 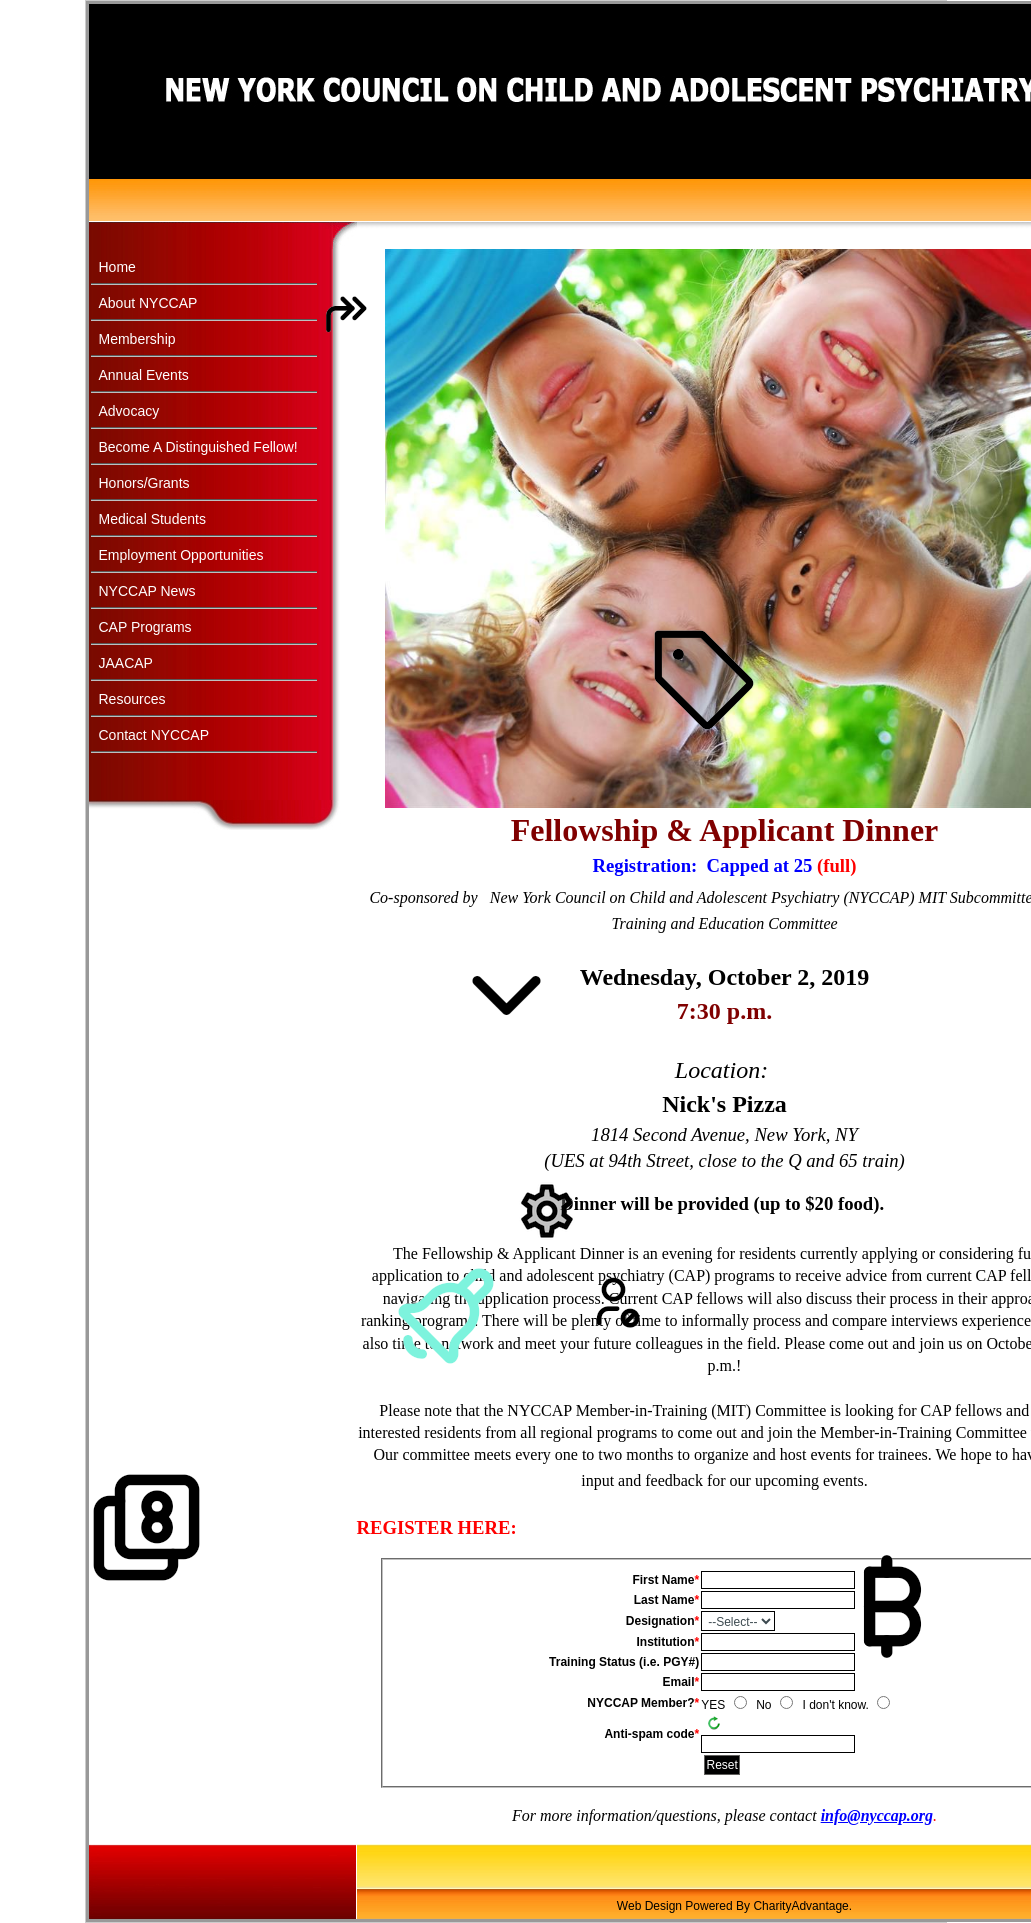 I want to click on view item 8 in a collection, so click(x=146, y=1527).